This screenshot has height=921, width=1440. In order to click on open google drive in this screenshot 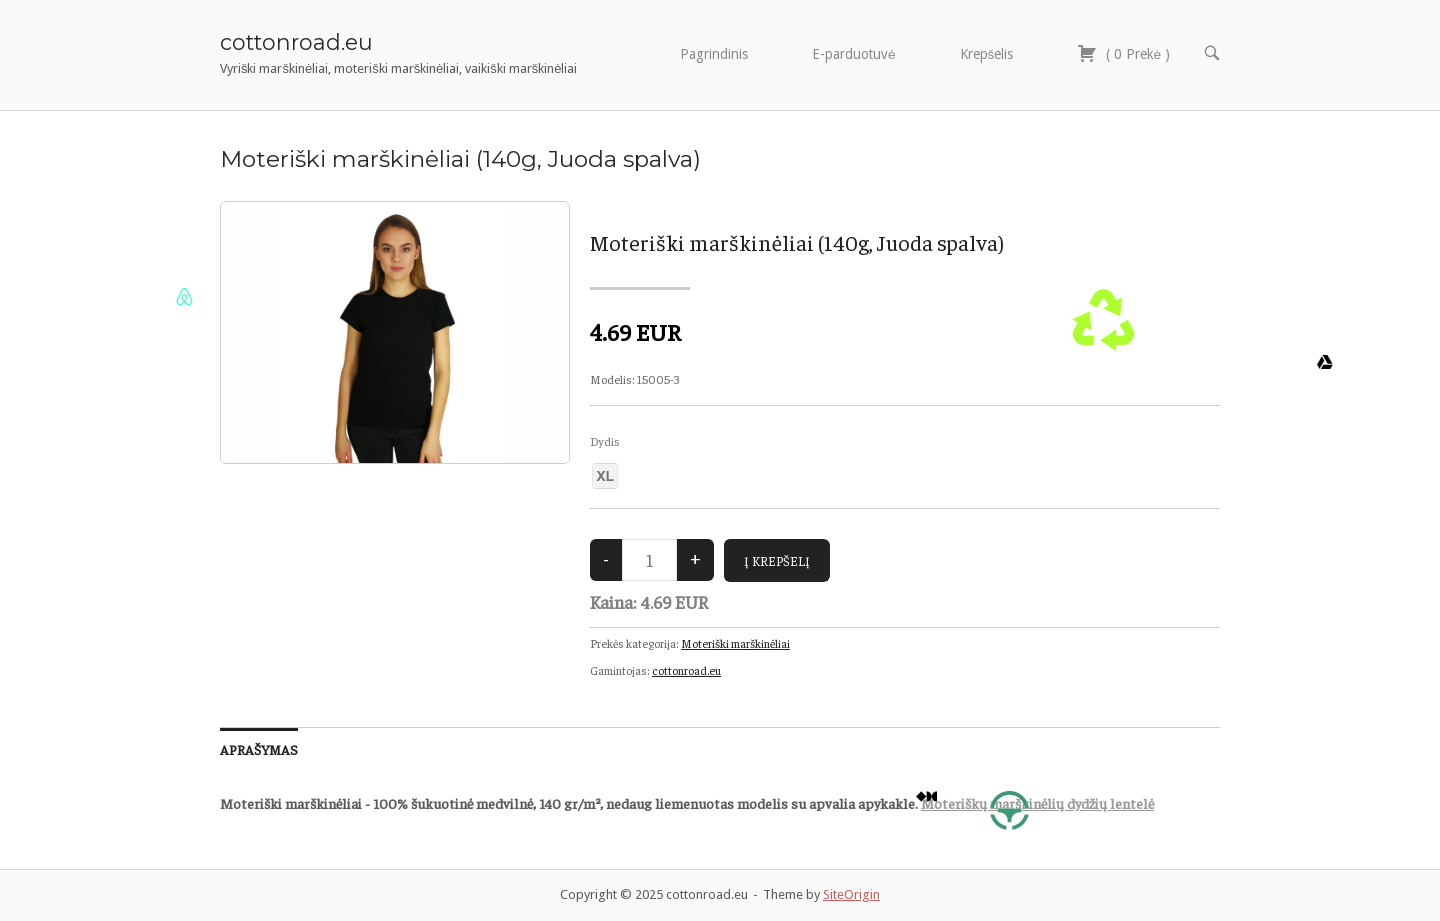, I will do `click(1325, 362)`.